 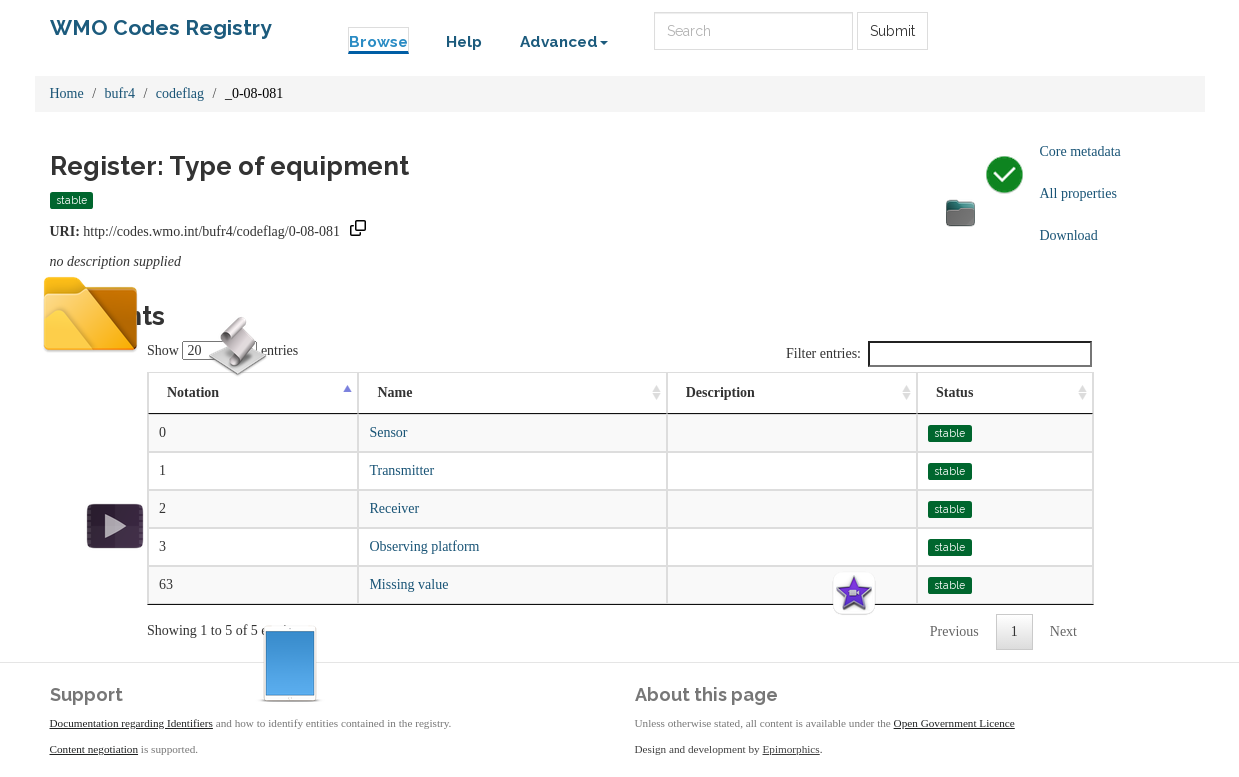 What do you see at coordinates (854, 593) in the screenshot?
I see `open iMovie video editing application` at bounding box center [854, 593].